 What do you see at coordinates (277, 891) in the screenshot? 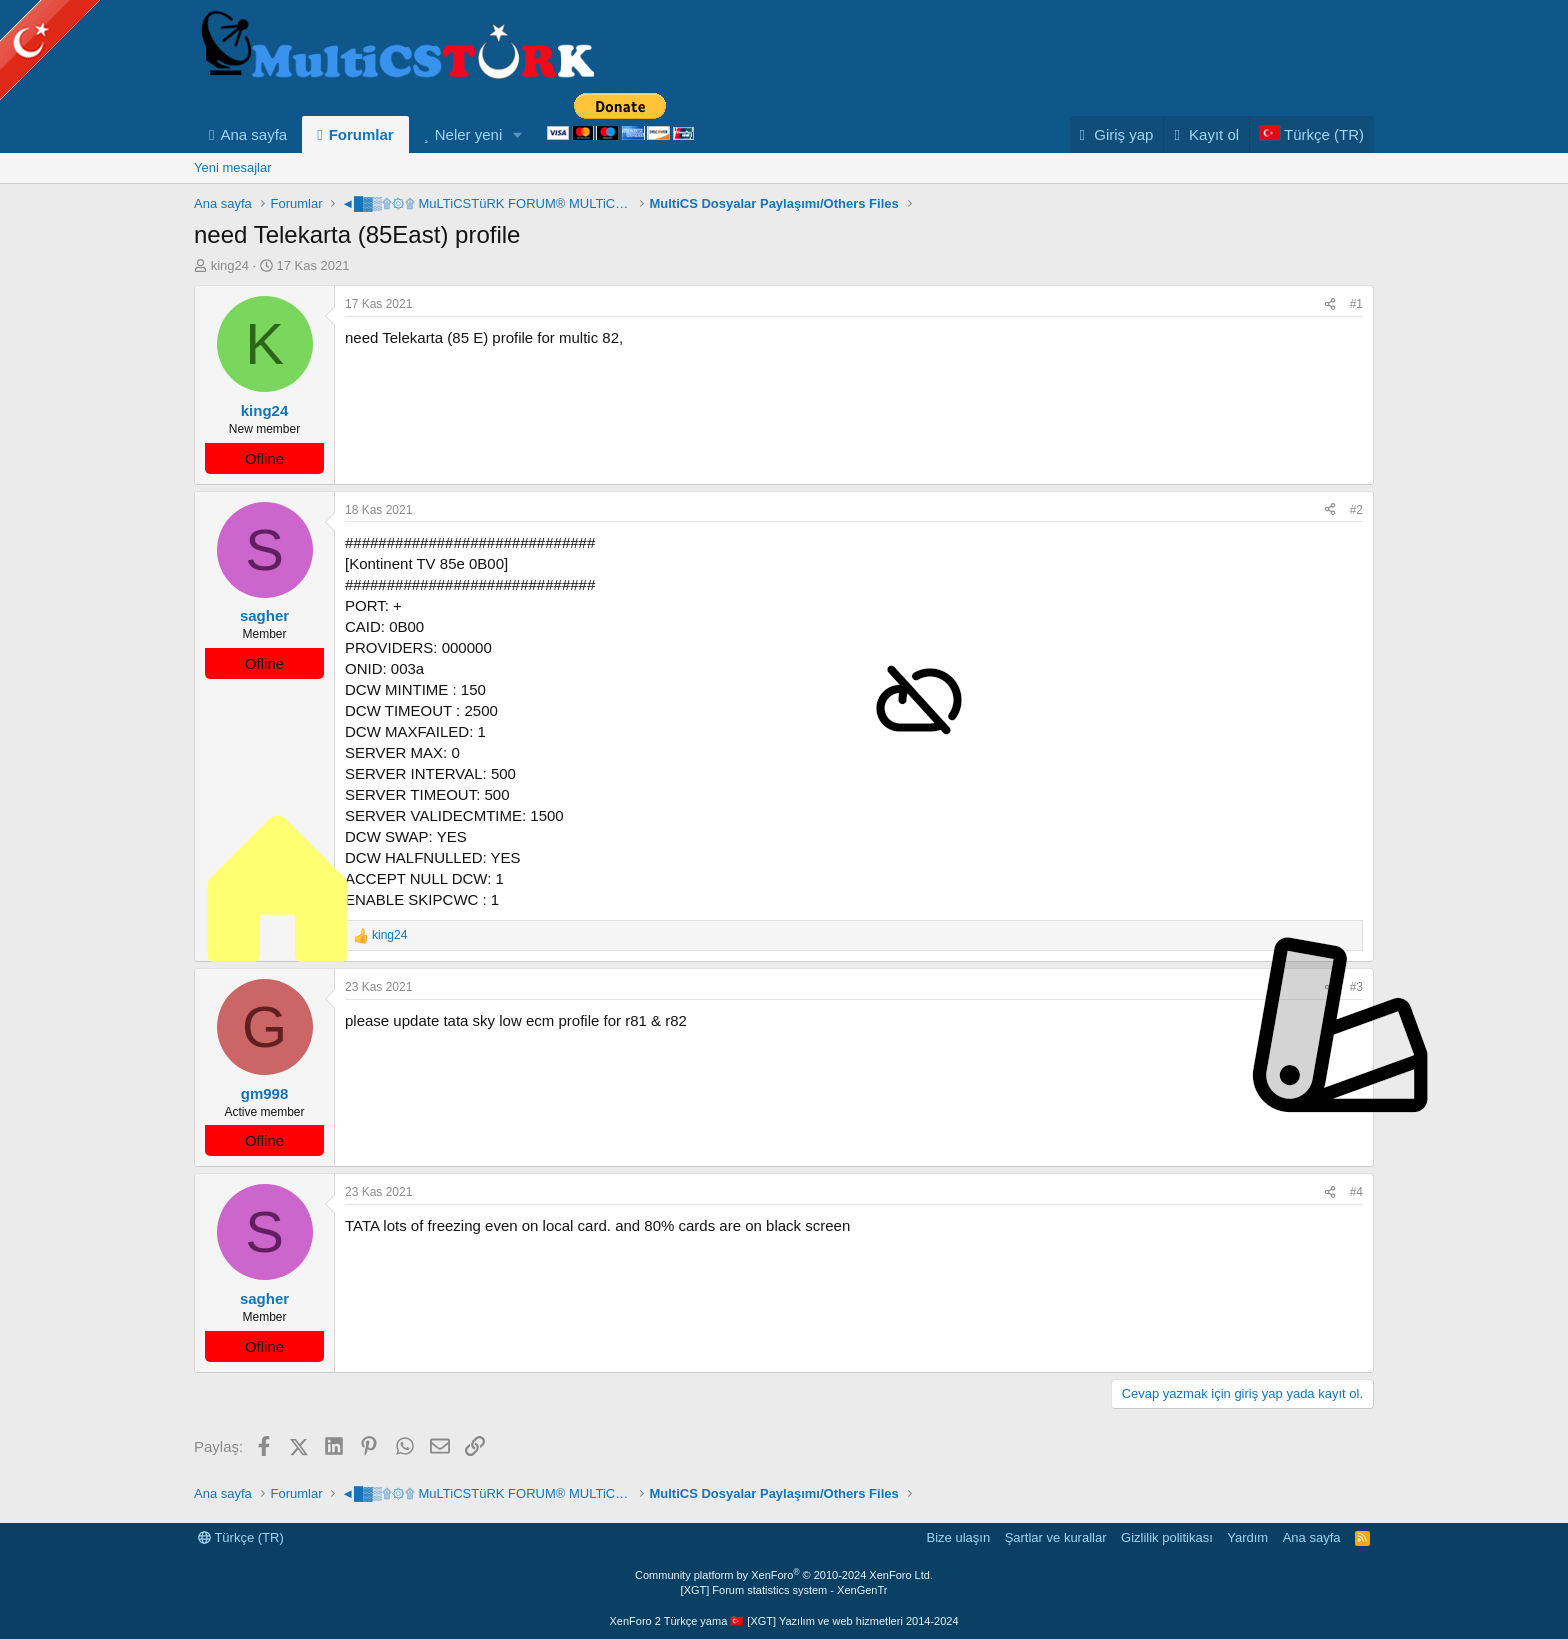
I see `navigate to home screen` at bounding box center [277, 891].